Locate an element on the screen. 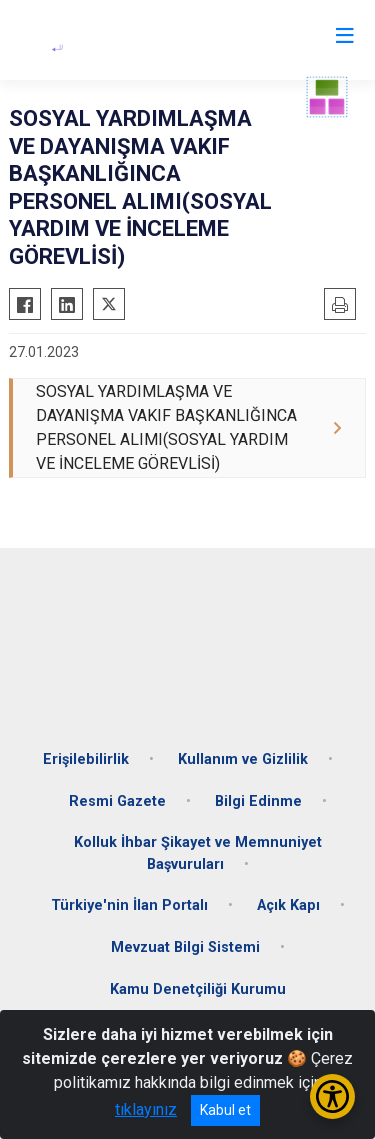 The height and width of the screenshot is (1139, 375). reply all to an email message is located at coordinates (57, 48).